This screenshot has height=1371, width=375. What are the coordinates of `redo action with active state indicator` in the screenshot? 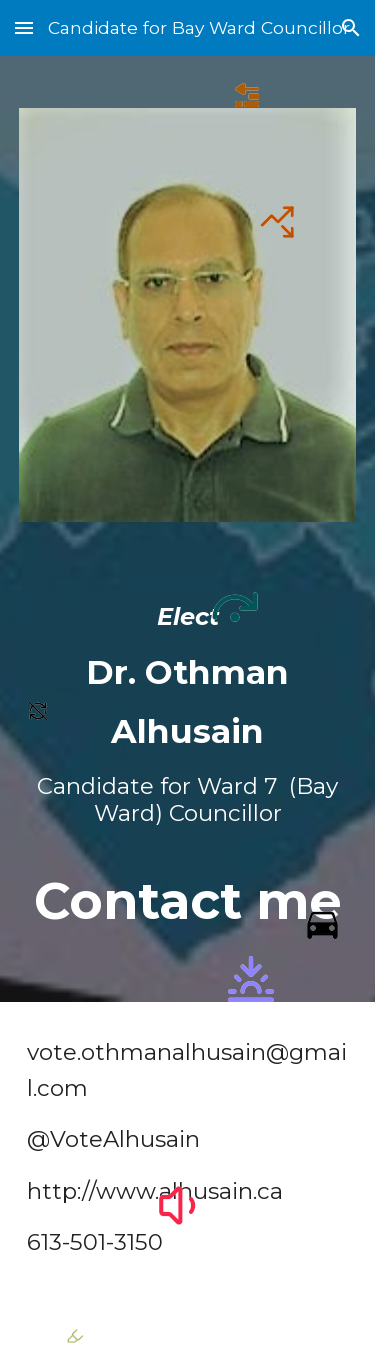 It's located at (235, 606).